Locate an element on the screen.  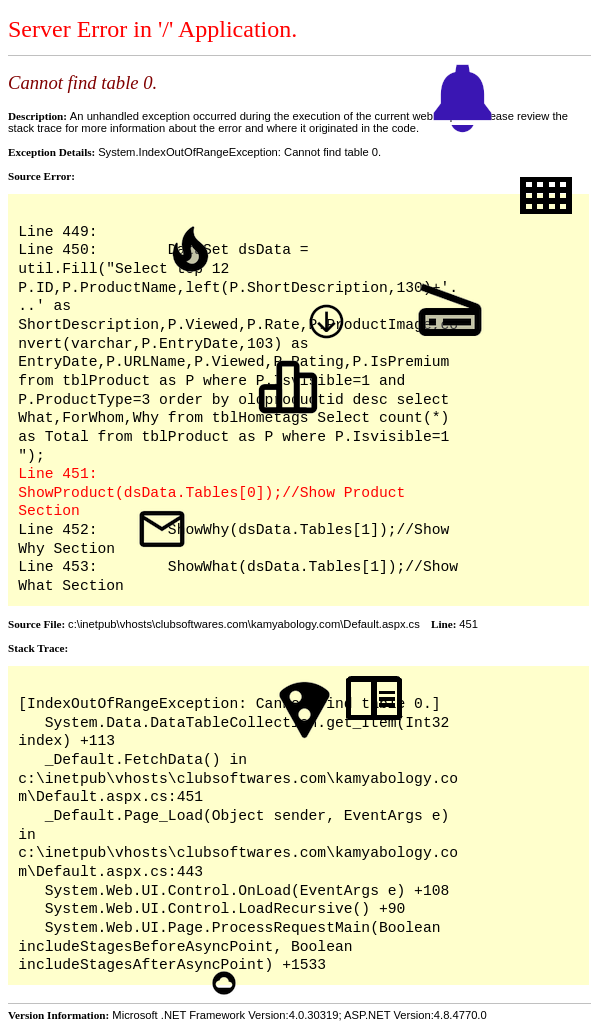
switch to reader mode for distraction-free reading is located at coordinates (374, 697).